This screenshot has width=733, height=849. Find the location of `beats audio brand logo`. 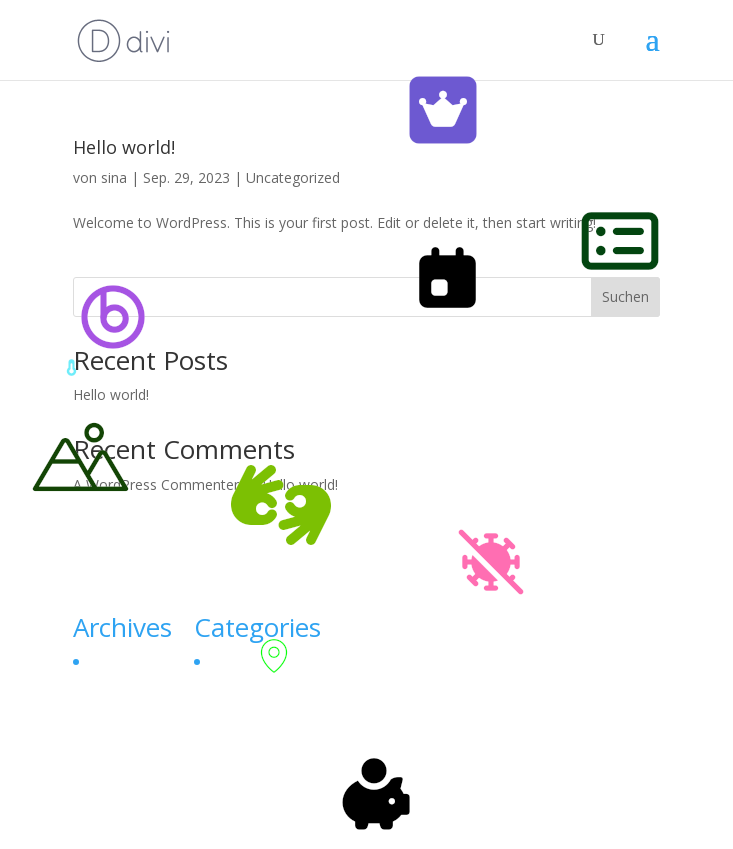

beats audio brand logo is located at coordinates (113, 317).